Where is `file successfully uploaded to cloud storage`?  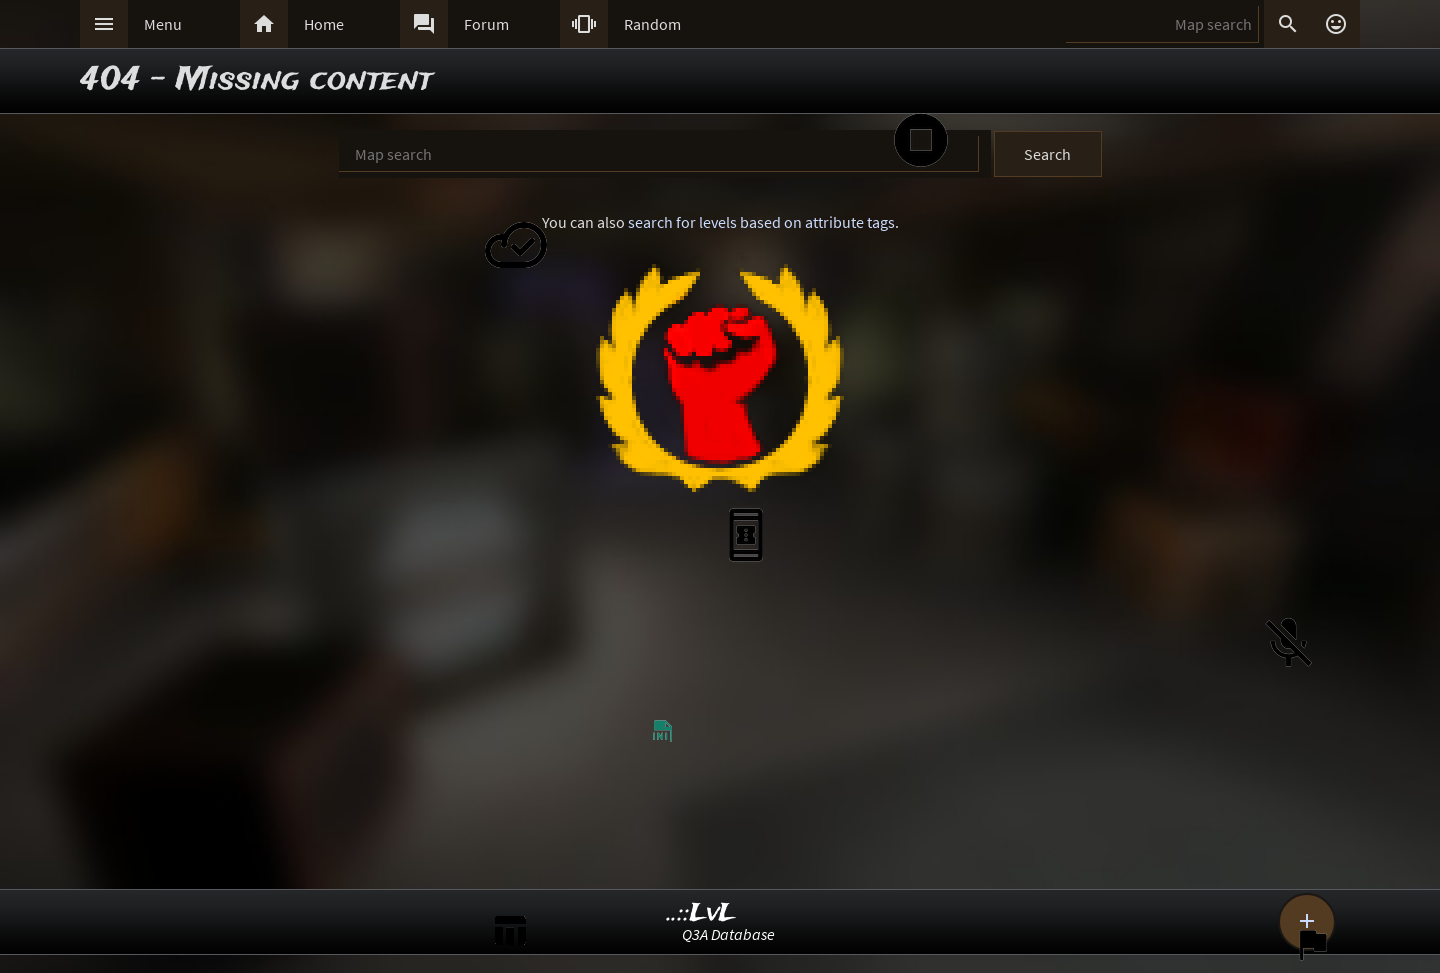 file successfully uploaded to cloud storage is located at coordinates (516, 245).